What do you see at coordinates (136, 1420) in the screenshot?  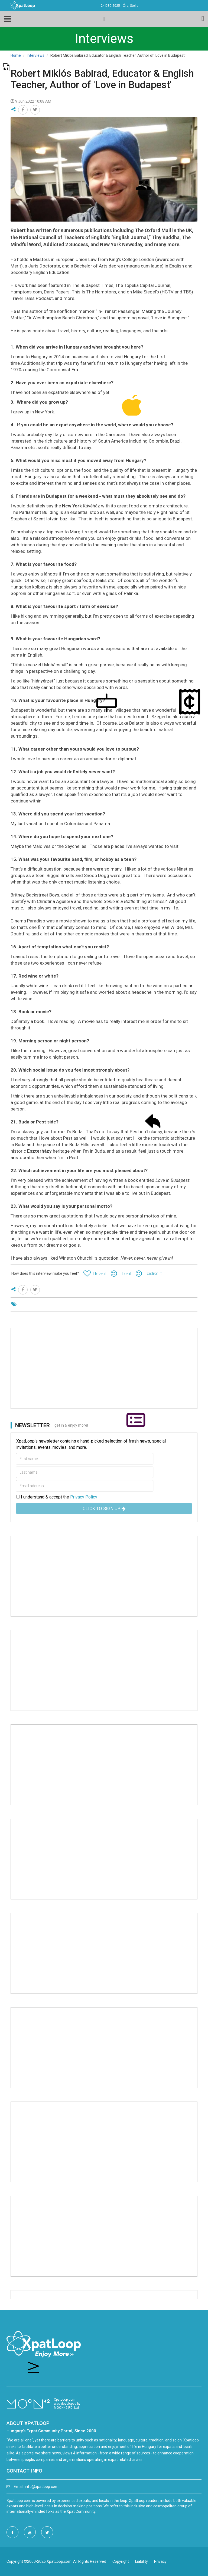 I see `view list details or summary` at bounding box center [136, 1420].